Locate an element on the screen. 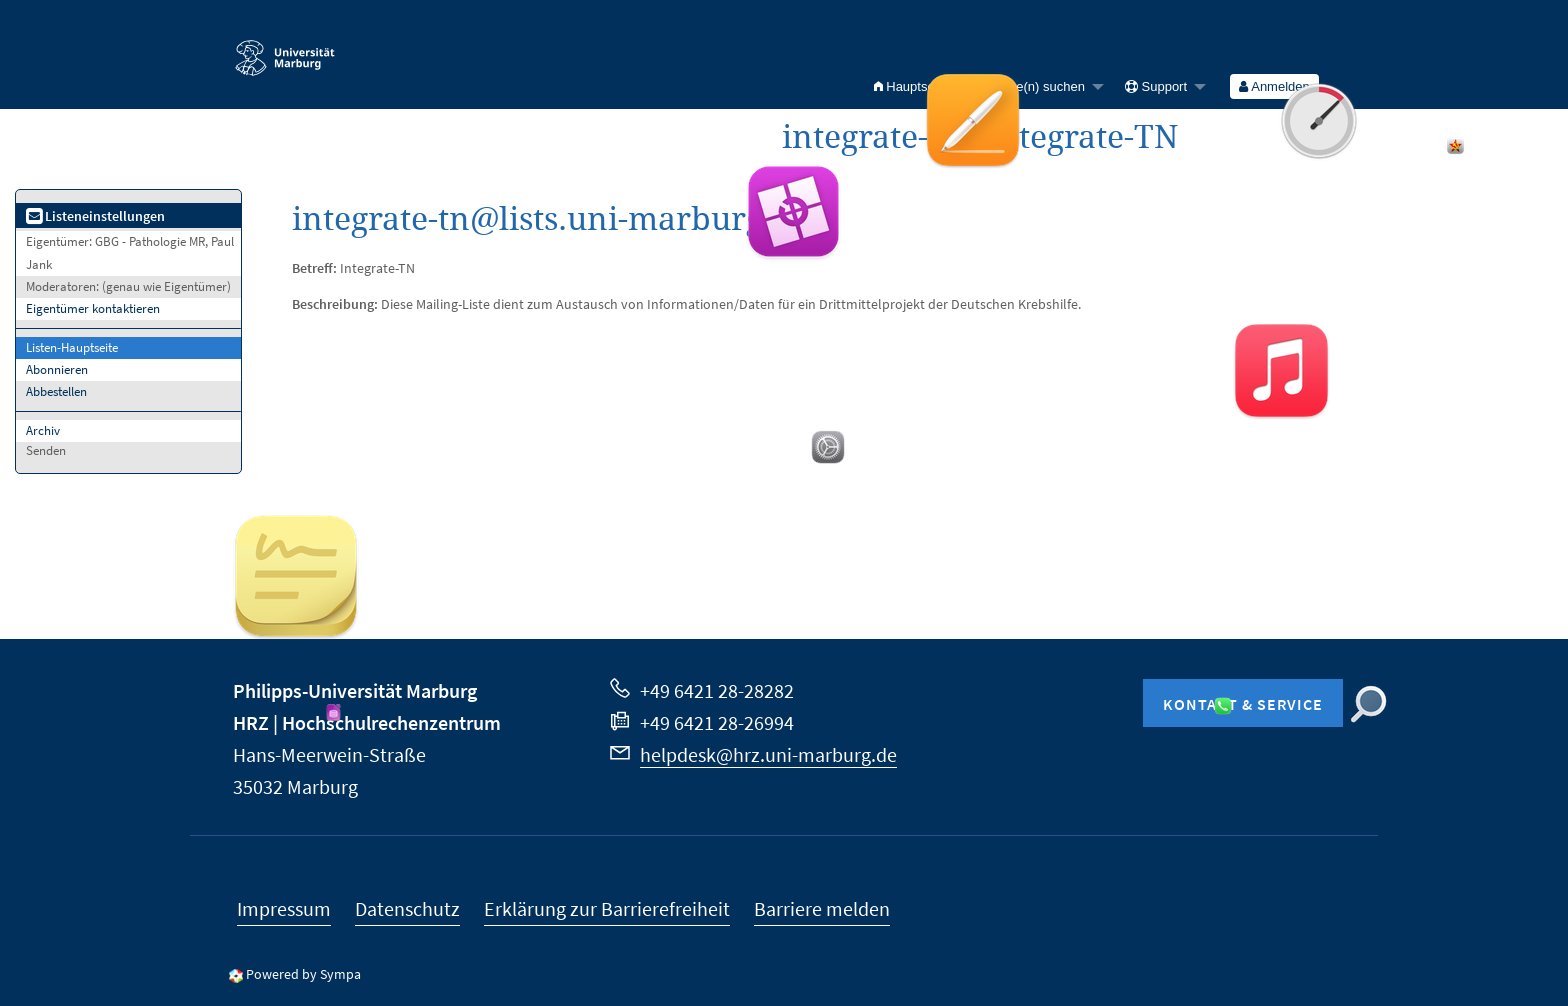  open Apple Pages document editor is located at coordinates (973, 120).